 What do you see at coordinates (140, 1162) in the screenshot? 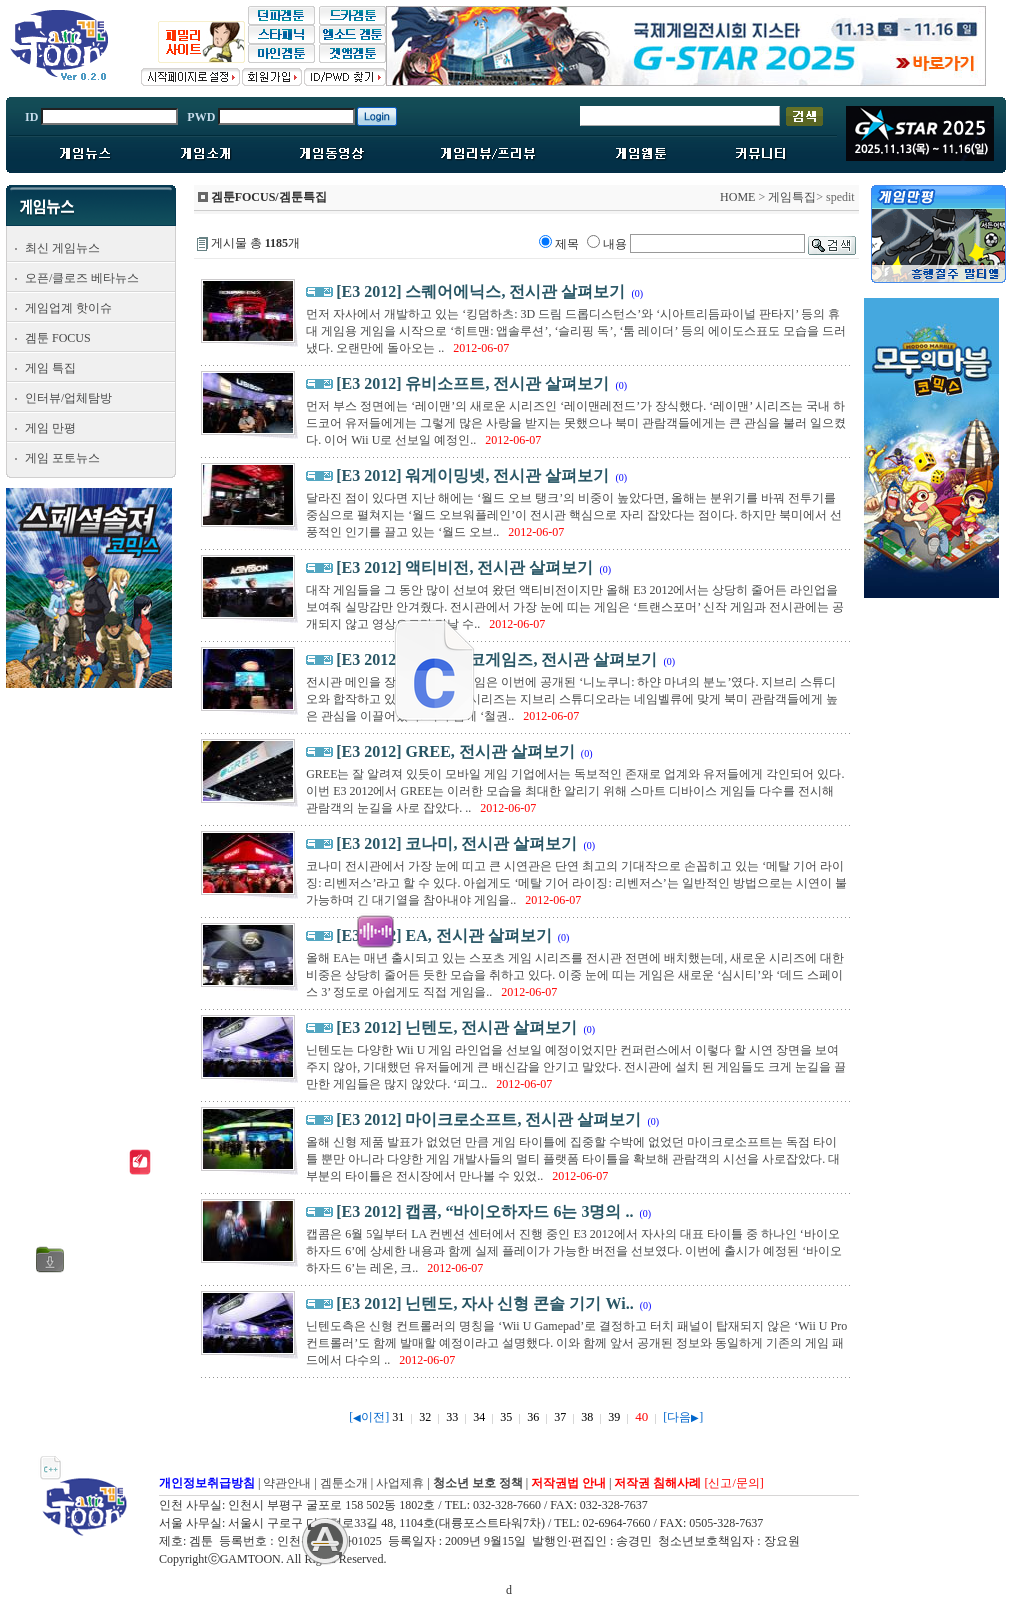
I see `an eps vector image file` at bounding box center [140, 1162].